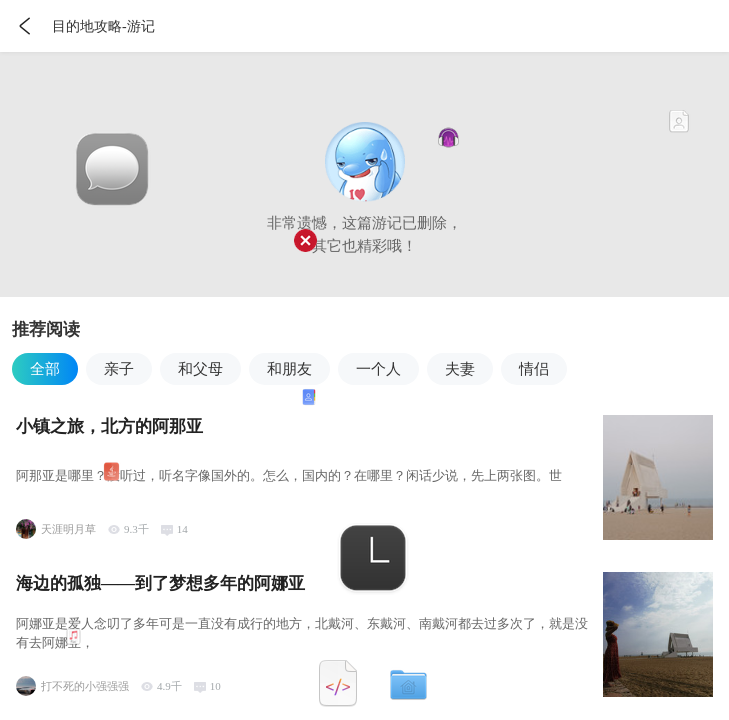 The width and height of the screenshot is (729, 720). Describe the element at coordinates (679, 121) in the screenshot. I see `view document author information` at that location.